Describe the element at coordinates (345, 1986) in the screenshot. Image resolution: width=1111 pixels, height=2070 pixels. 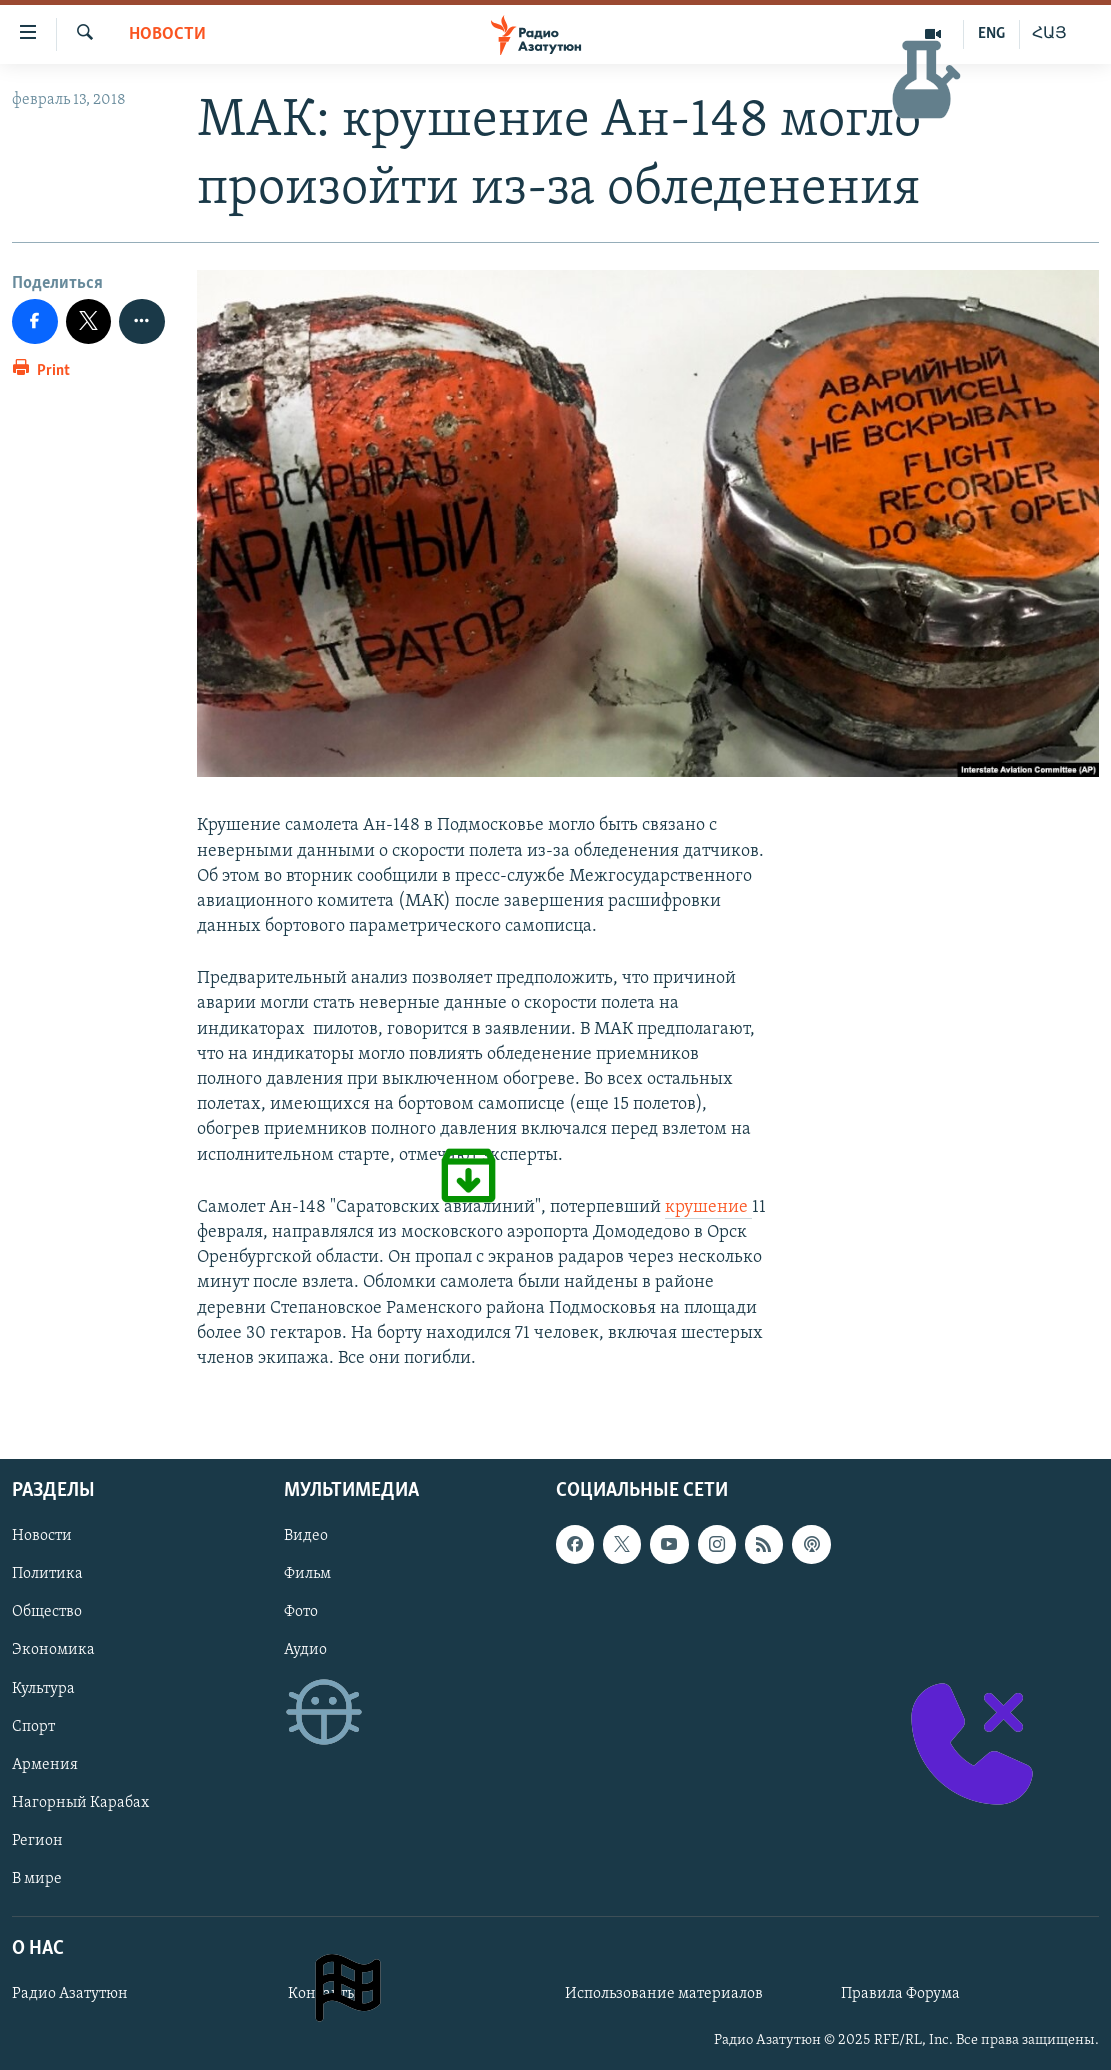
I see `indicates a finish line or goal completion` at that location.